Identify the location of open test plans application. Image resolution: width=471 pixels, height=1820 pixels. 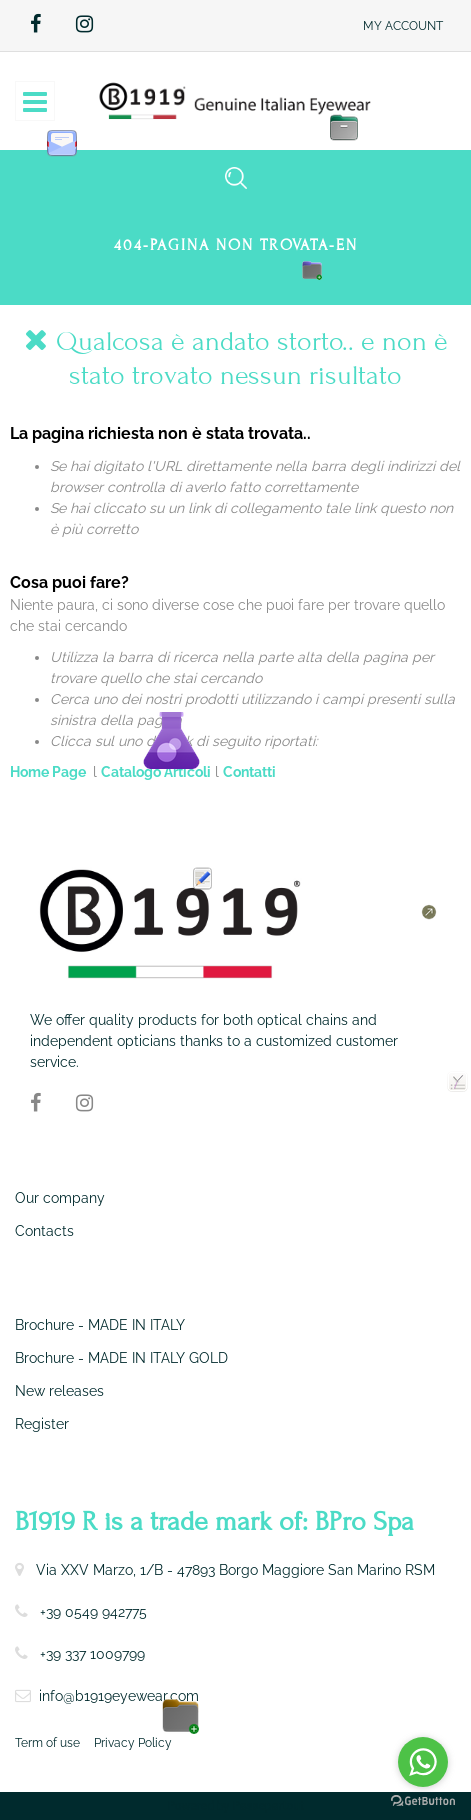
(171, 740).